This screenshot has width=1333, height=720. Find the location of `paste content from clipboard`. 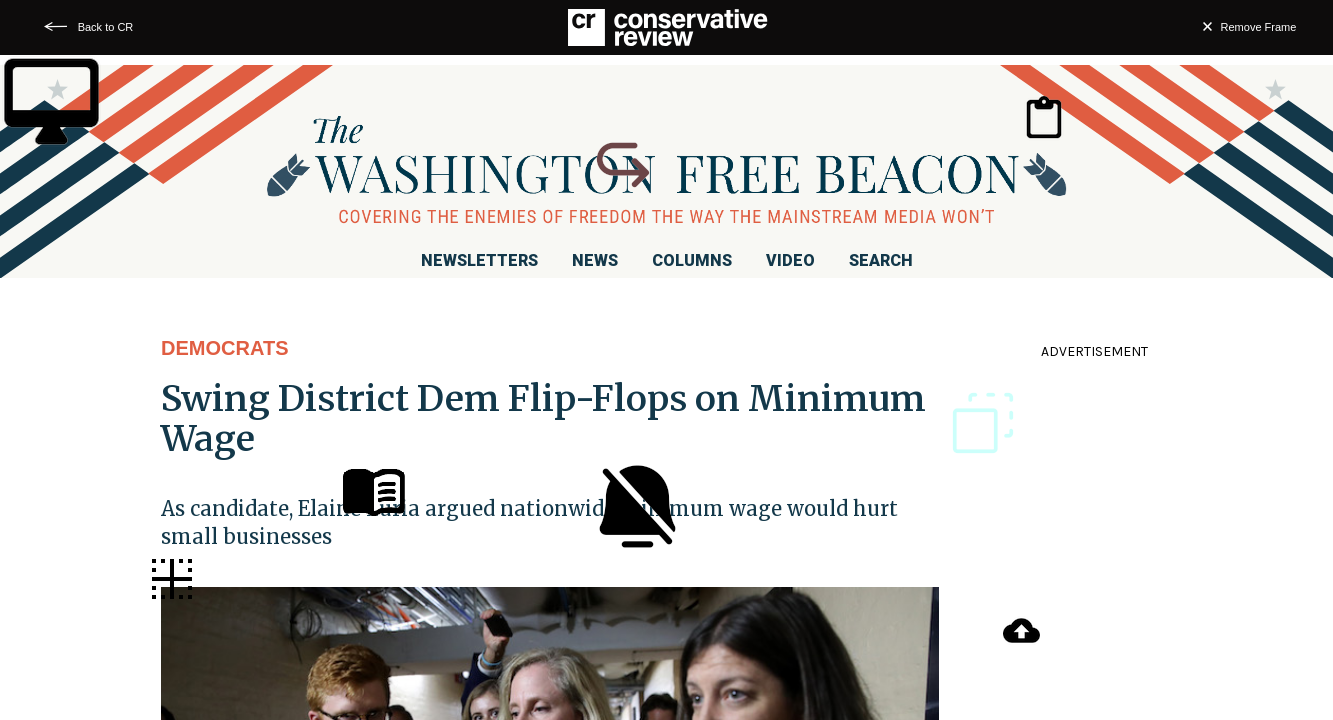

paste content from clipboard is located at coordinates (1044, 119).